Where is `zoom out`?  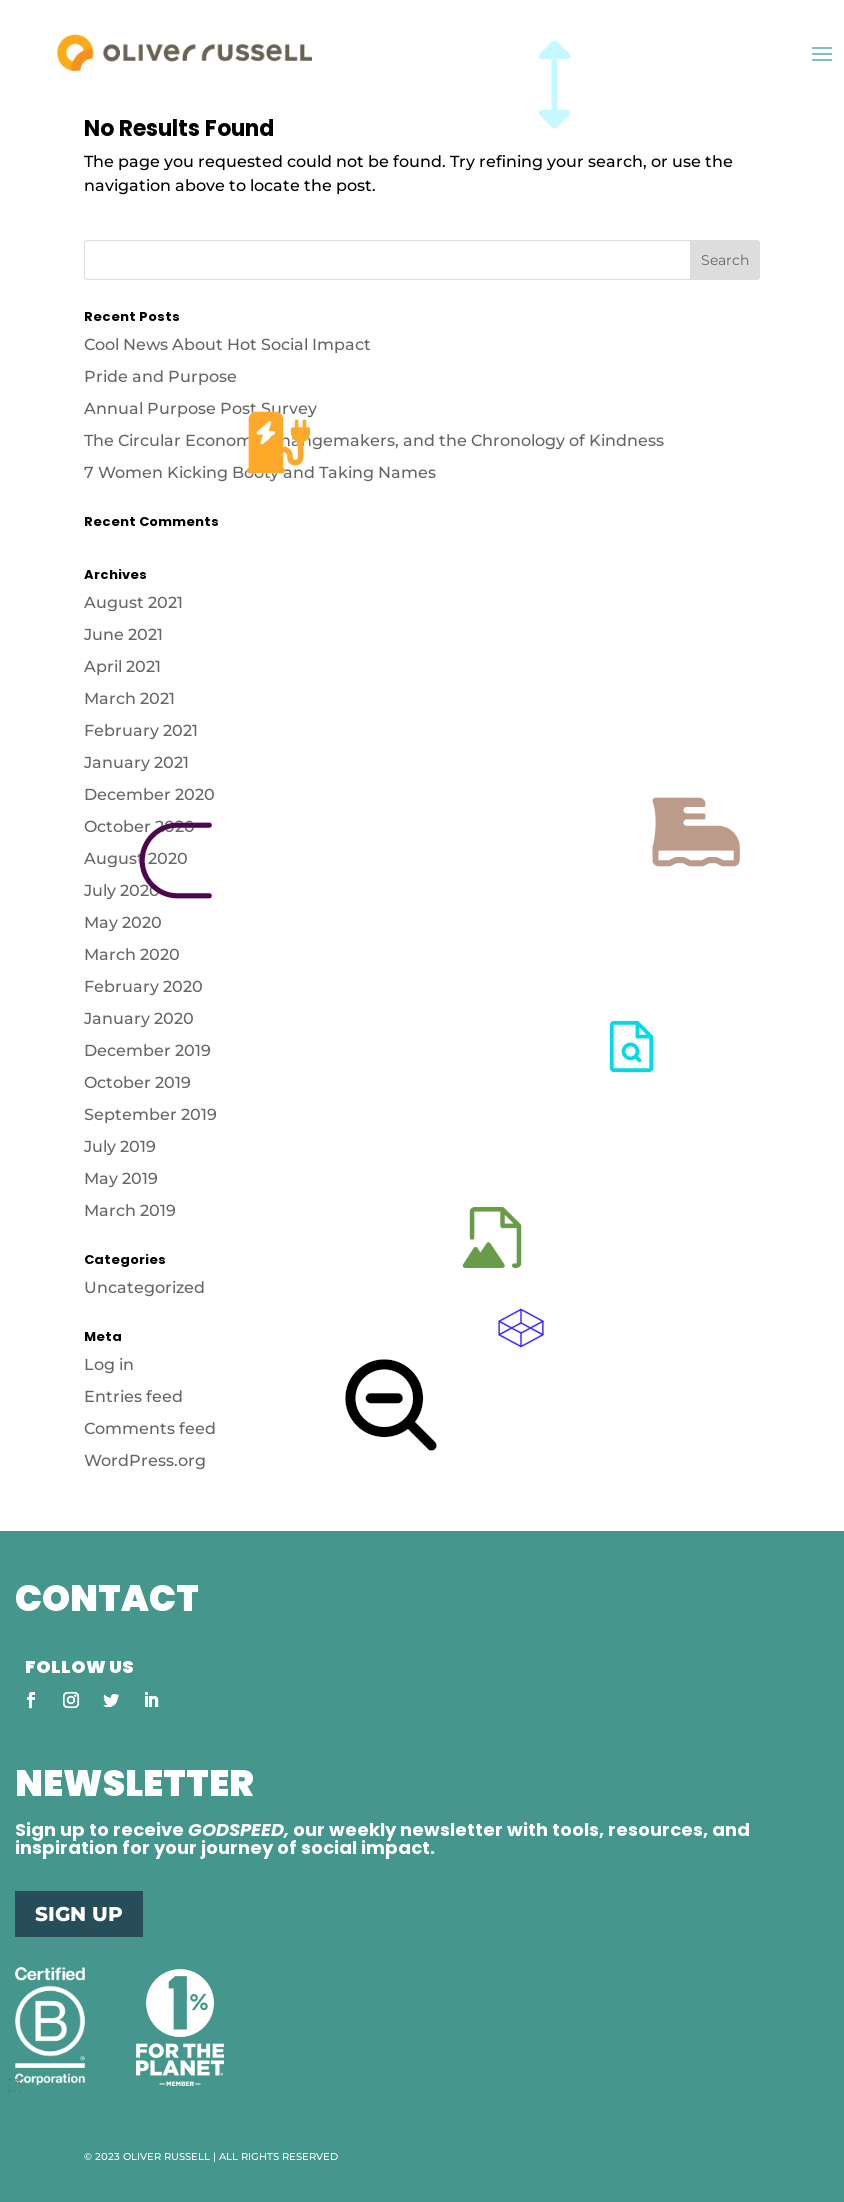 zoom out is located at coordinates (391, 1405).